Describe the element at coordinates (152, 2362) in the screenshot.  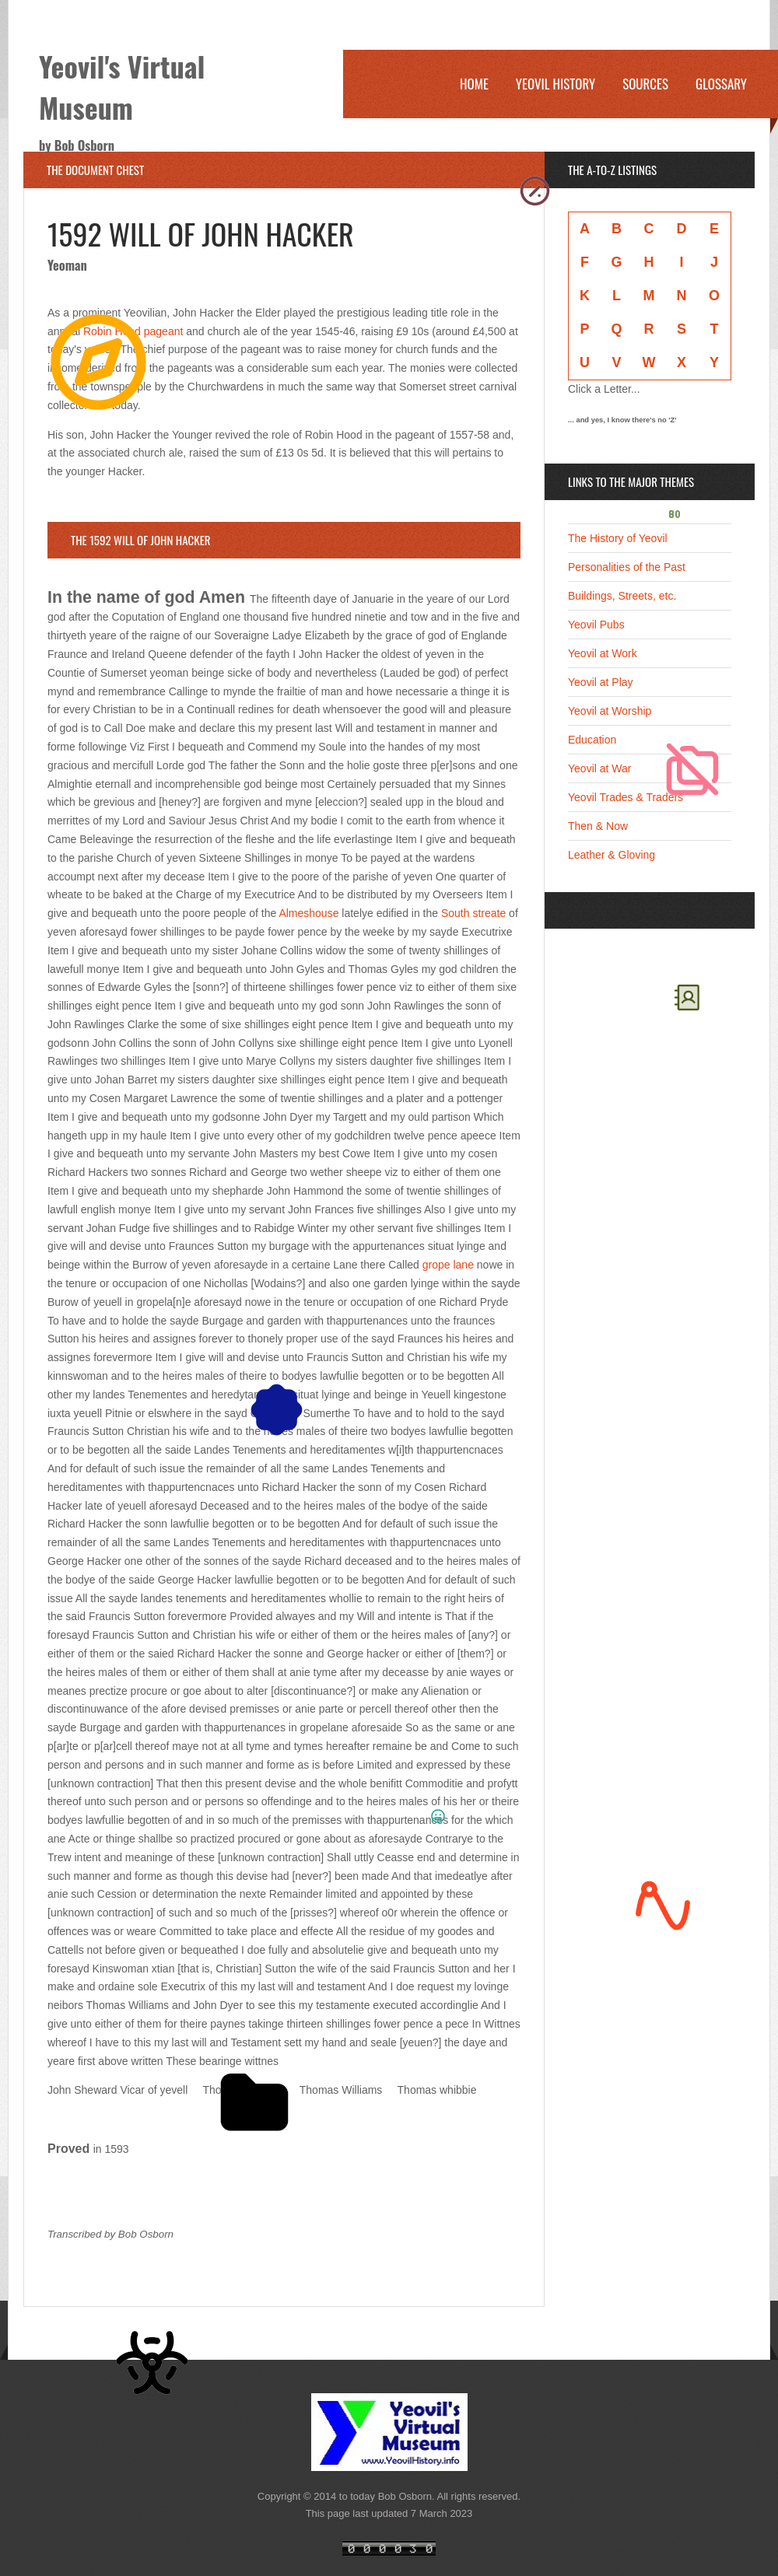
I see `indicates hazardous or dangerous content` at that location.